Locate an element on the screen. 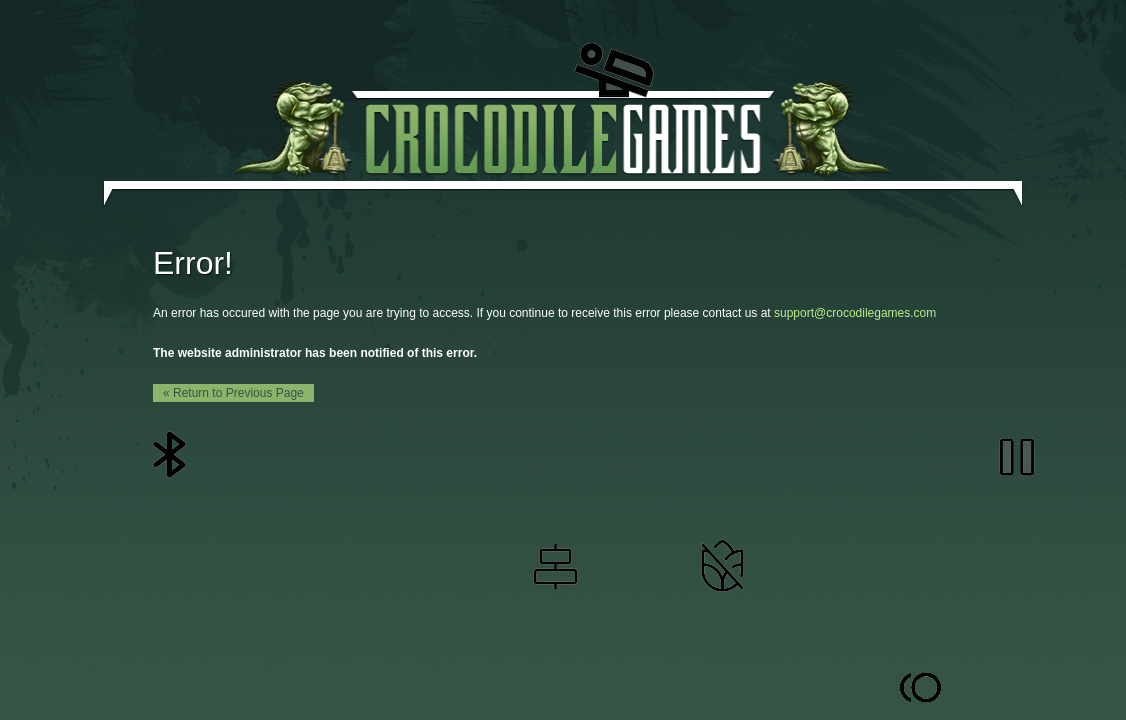 This screenshot has width=1126, height=720. indicates gluten-free or grain-free option is located at coordinates (722, 566).